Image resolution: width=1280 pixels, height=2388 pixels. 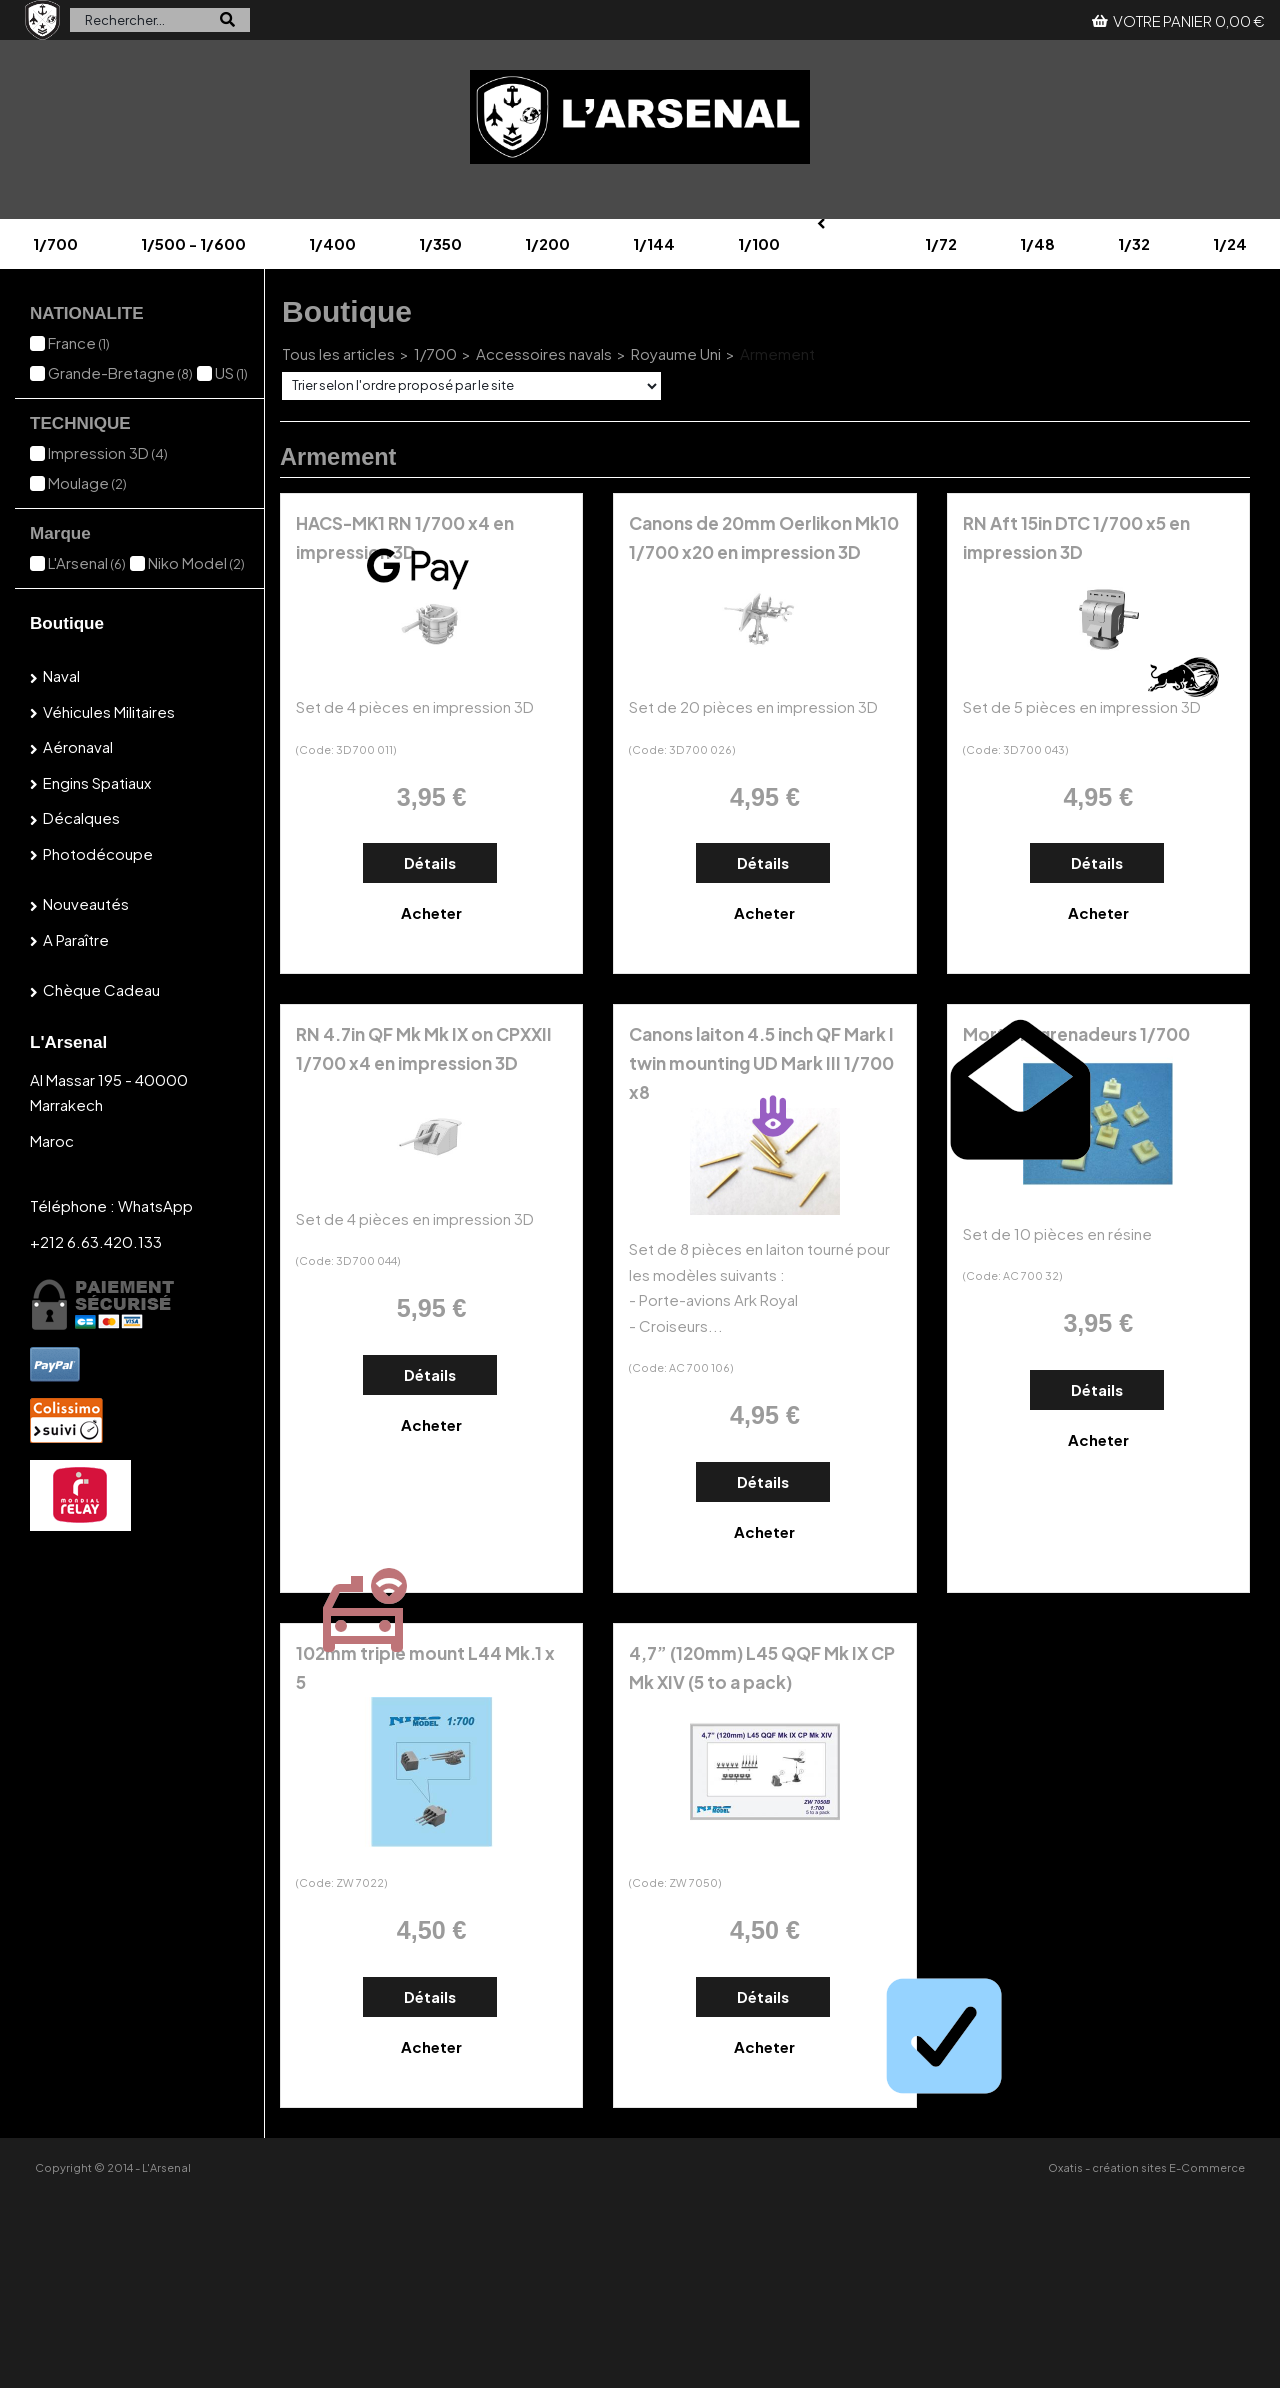 What do you see at coordinates (1020, 1098) in the screenshot?
I see `view an opened or read email` at bounding box center [1020, 1098].